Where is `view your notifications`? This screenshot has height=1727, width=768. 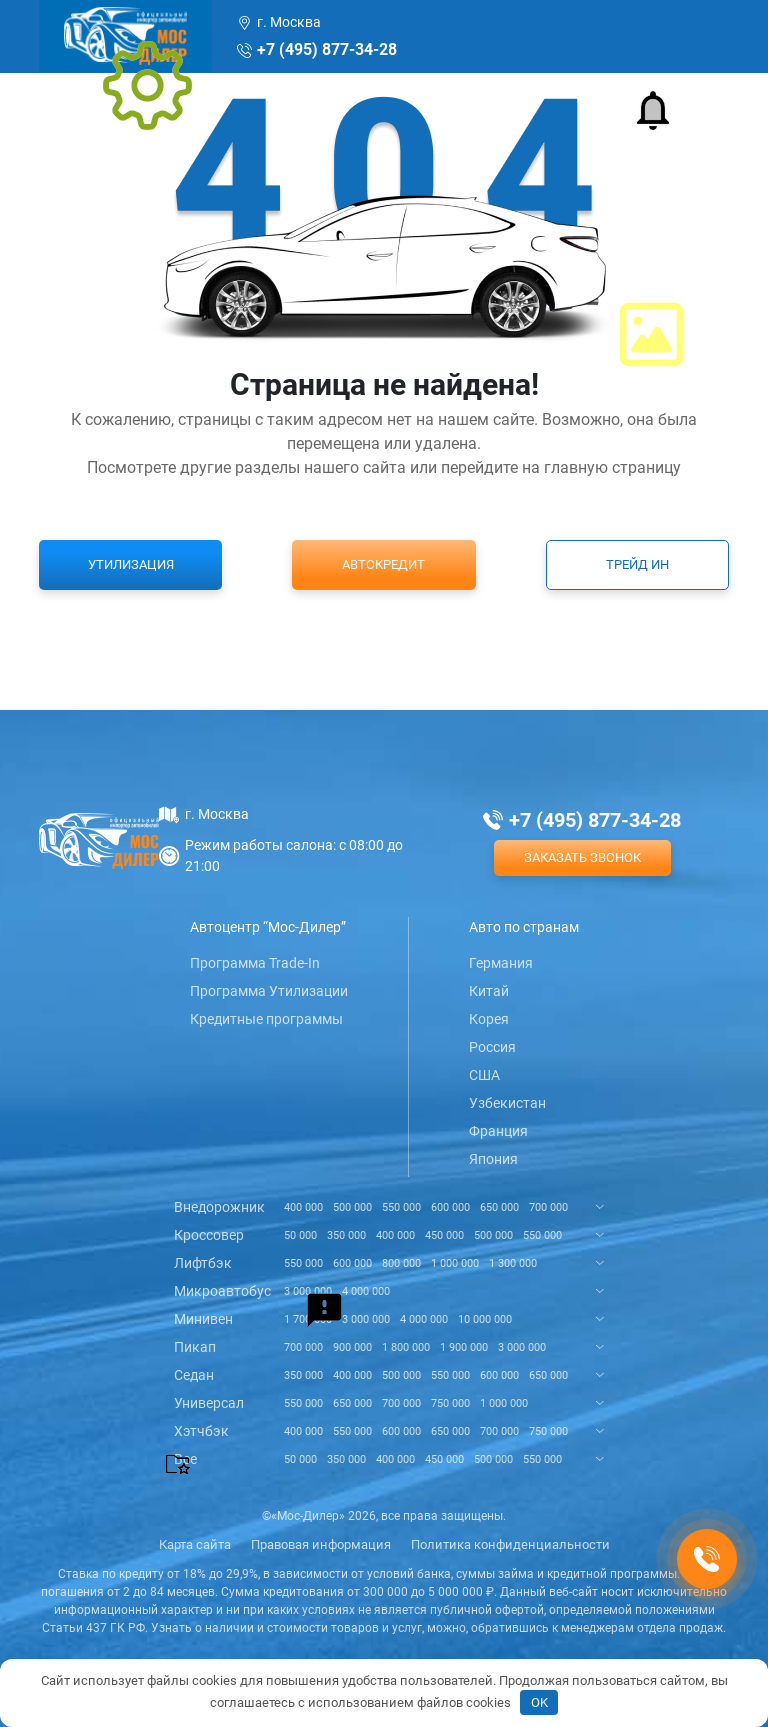 view your notifications is located at coordinates (653, 110).